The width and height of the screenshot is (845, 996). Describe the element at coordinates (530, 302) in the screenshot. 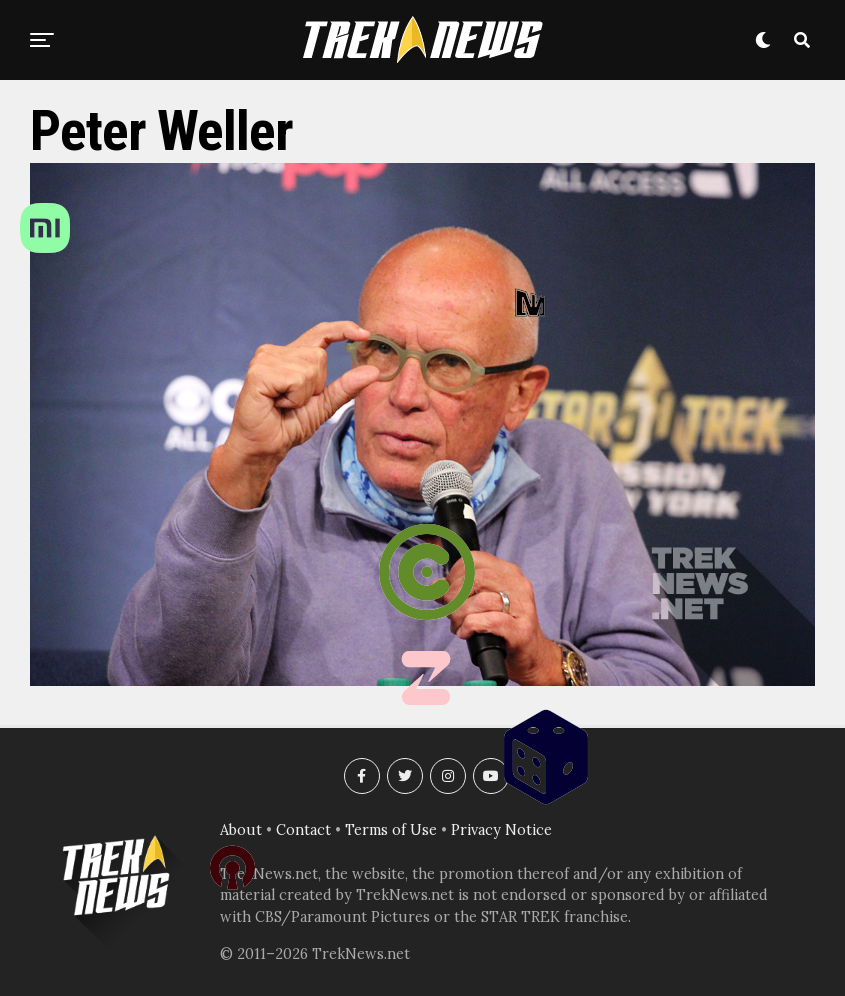

I see `visit the AlliedModders community website` at that location.